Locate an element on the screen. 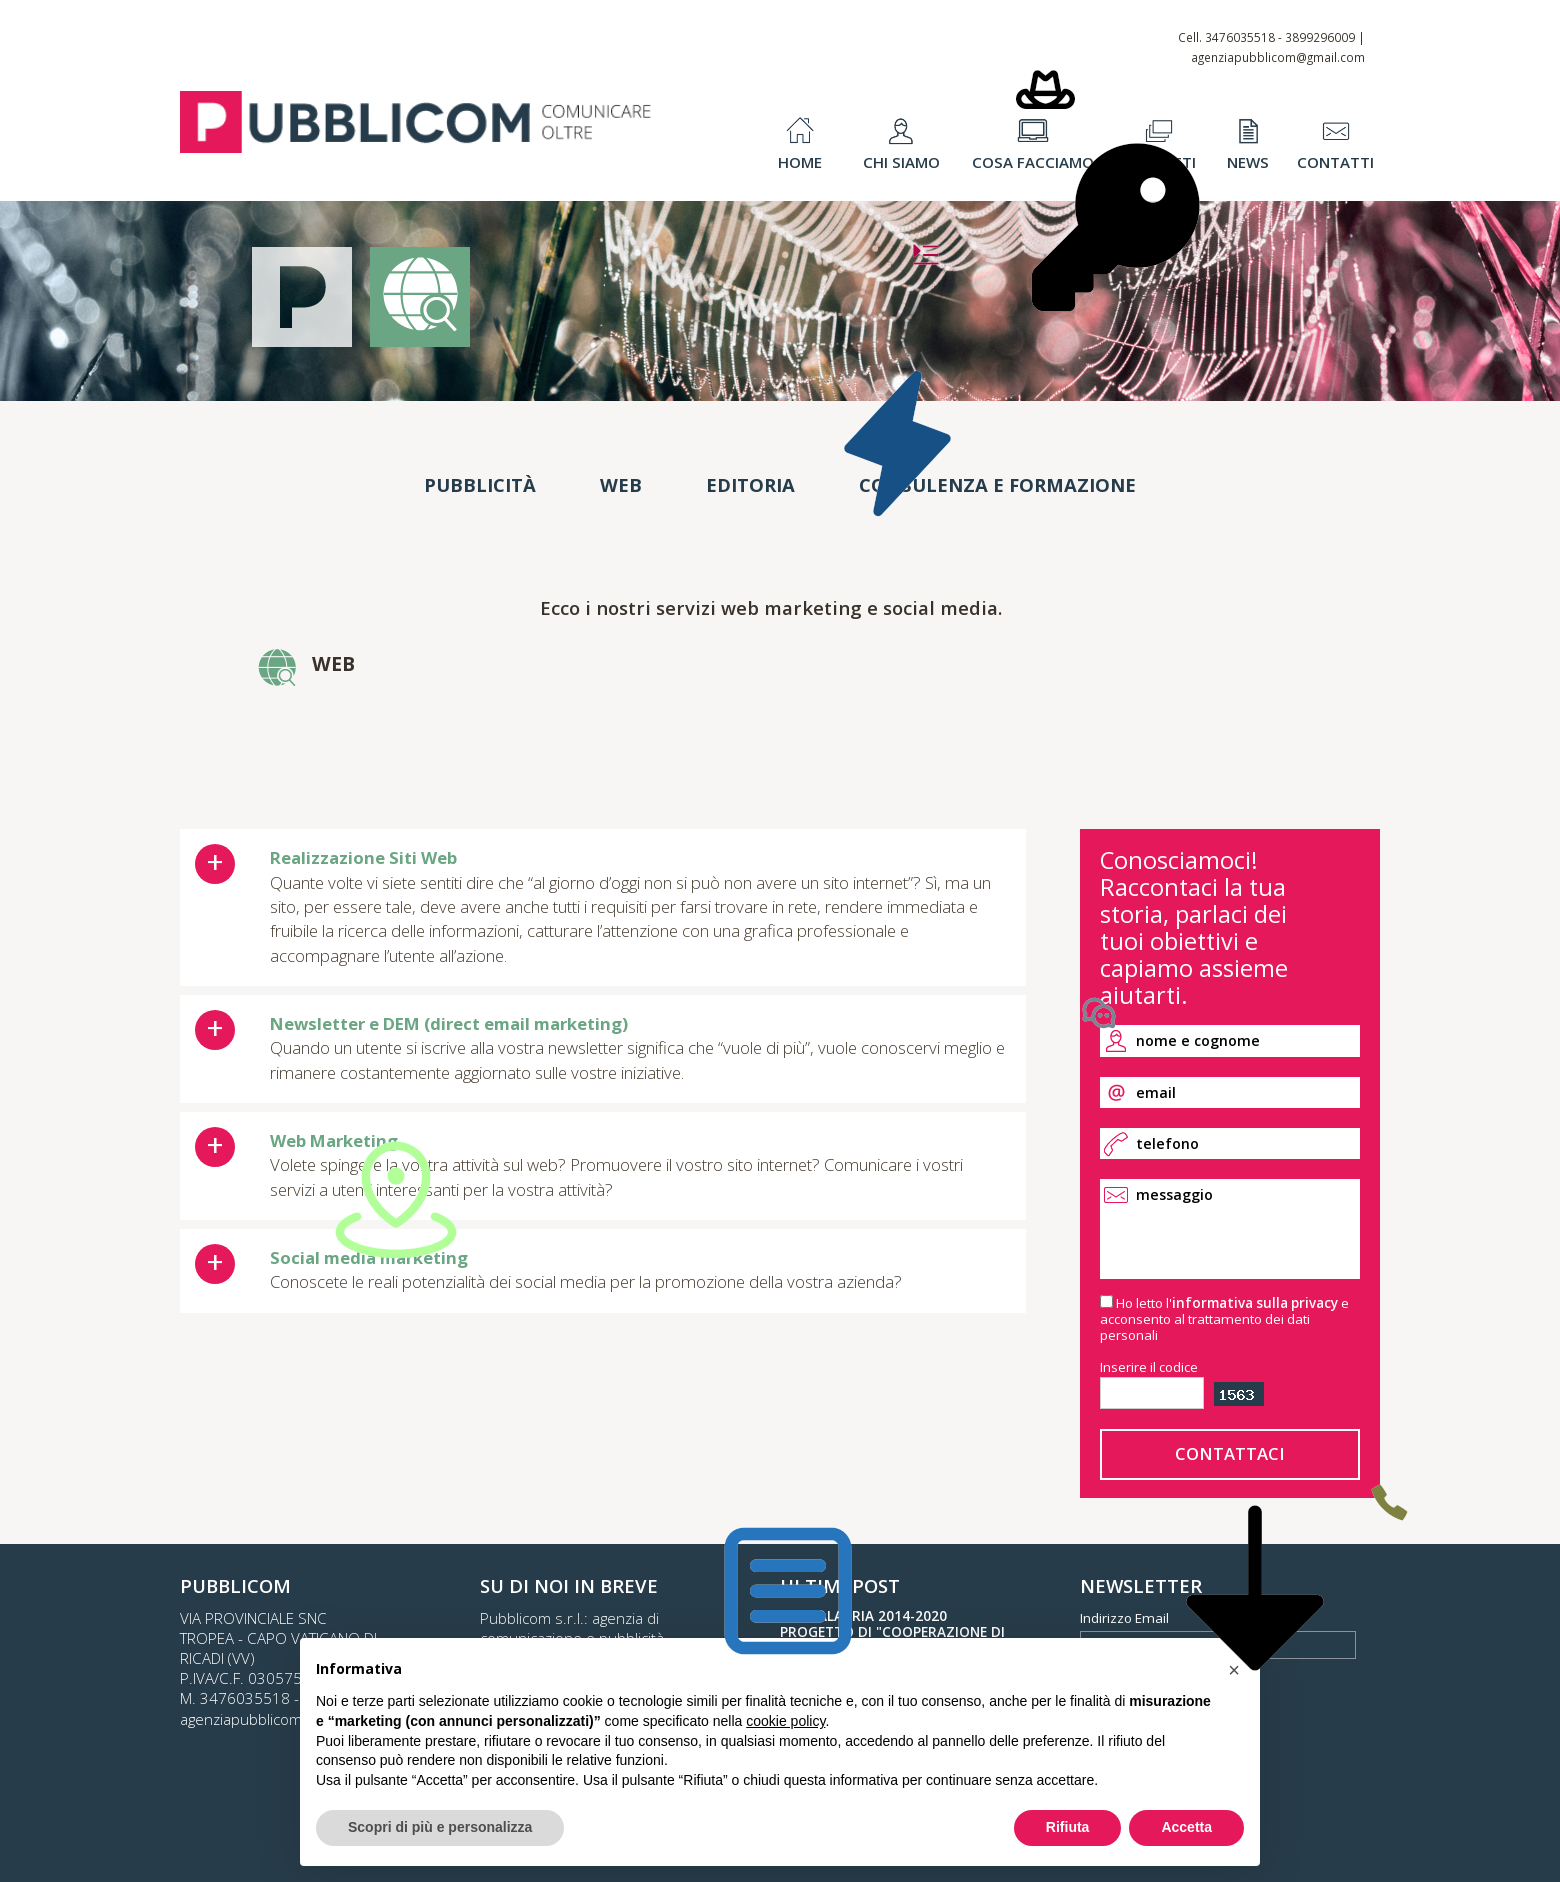 This screenshot has height=1882, width=1560. indicates fast or instant action is located at coordinates (897, 443).